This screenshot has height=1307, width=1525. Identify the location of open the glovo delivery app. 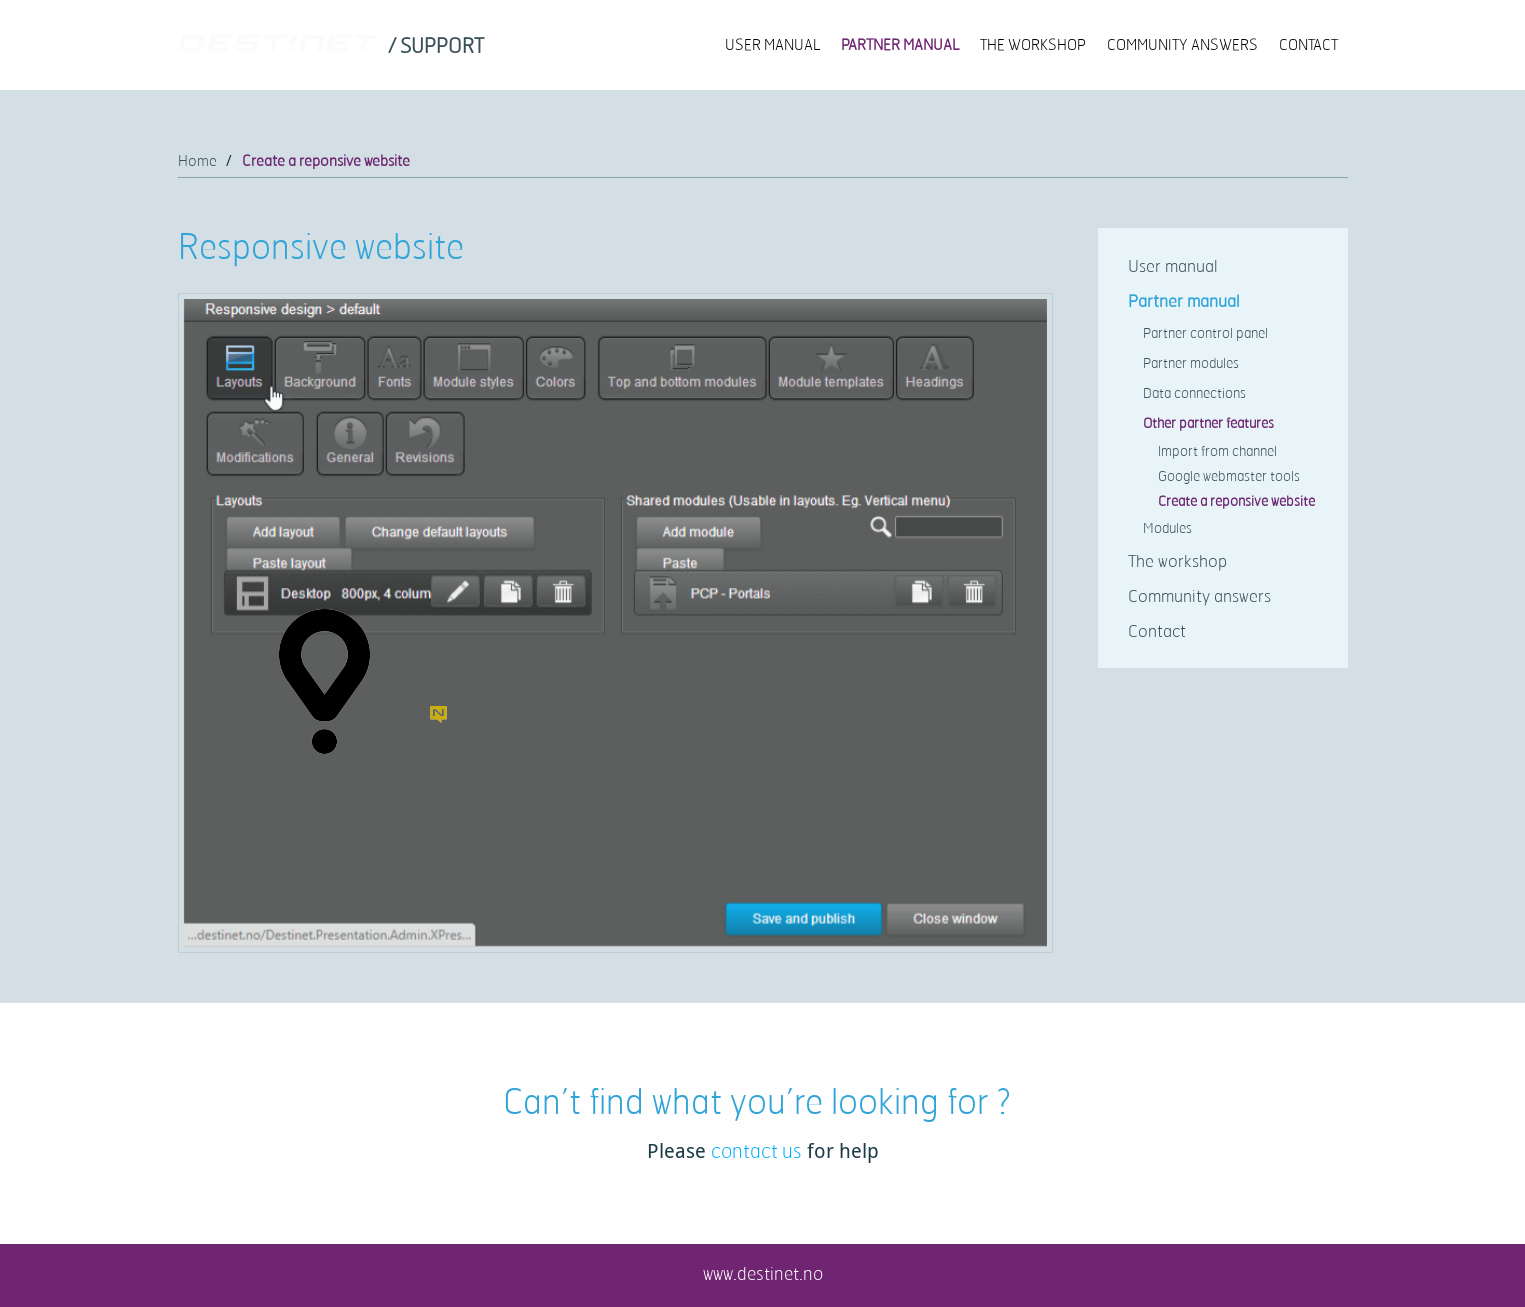
(324, 681).